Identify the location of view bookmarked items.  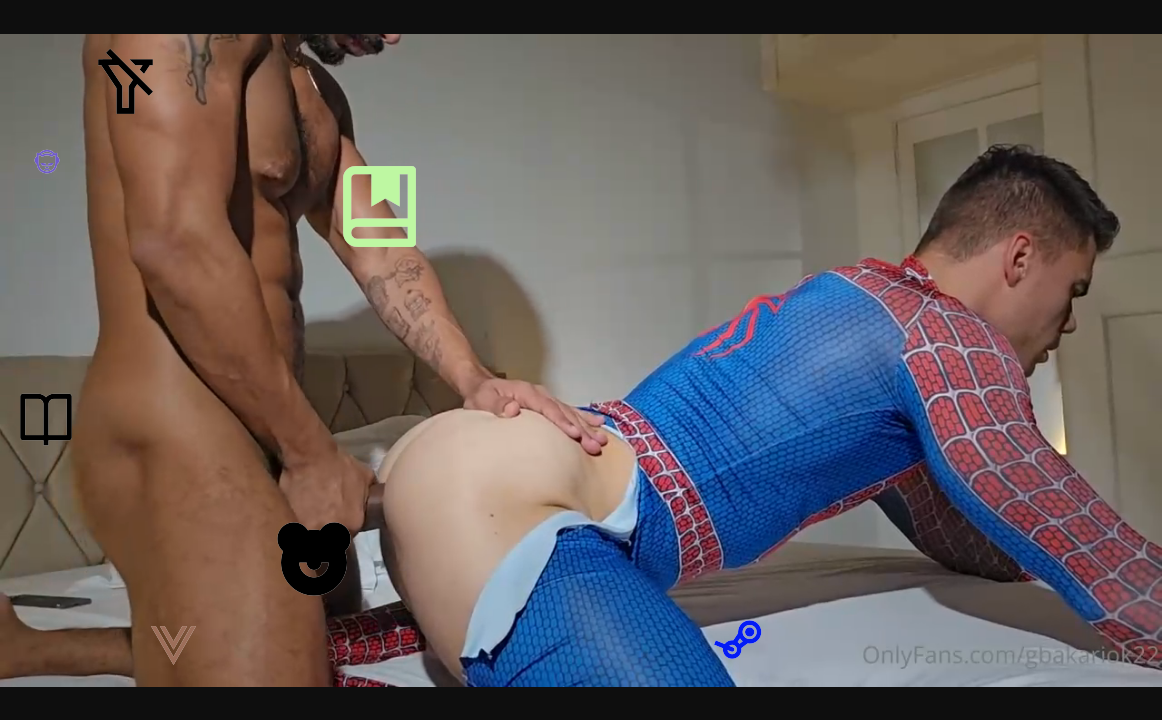
(379, 206).